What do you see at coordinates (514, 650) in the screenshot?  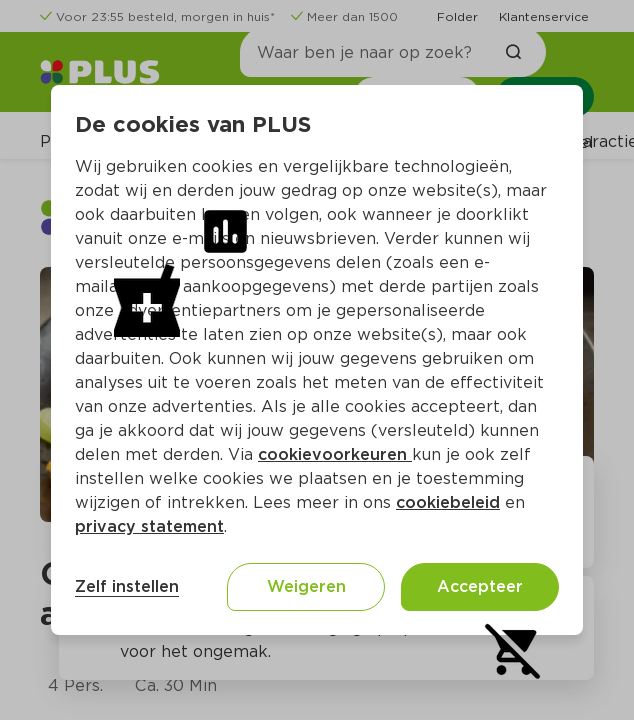 I see `remove item from shopping cart` at bounding box center [514, 650].